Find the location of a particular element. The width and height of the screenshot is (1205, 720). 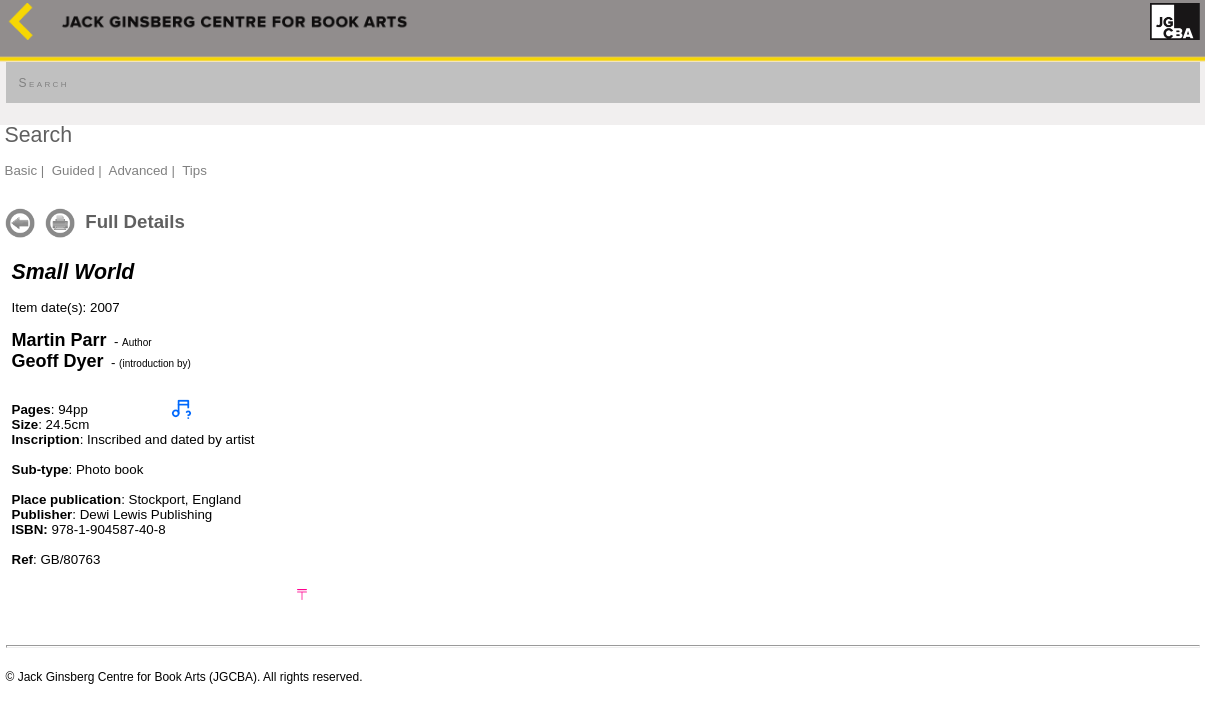

get help identifying a song is located at coordinates (181, 408).